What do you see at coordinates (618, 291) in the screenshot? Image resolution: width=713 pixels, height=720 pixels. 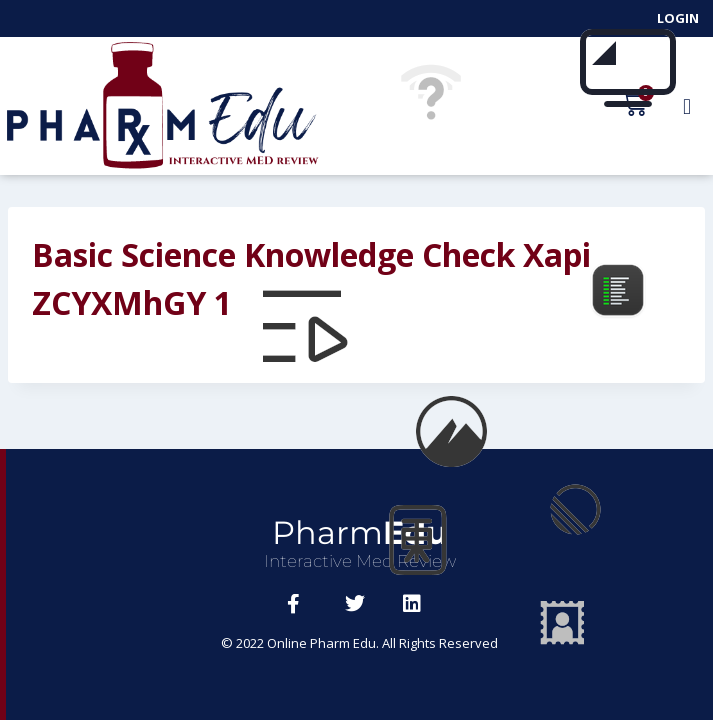 I see `access startup disk and boot preferences` at bounding box center [618, 291].